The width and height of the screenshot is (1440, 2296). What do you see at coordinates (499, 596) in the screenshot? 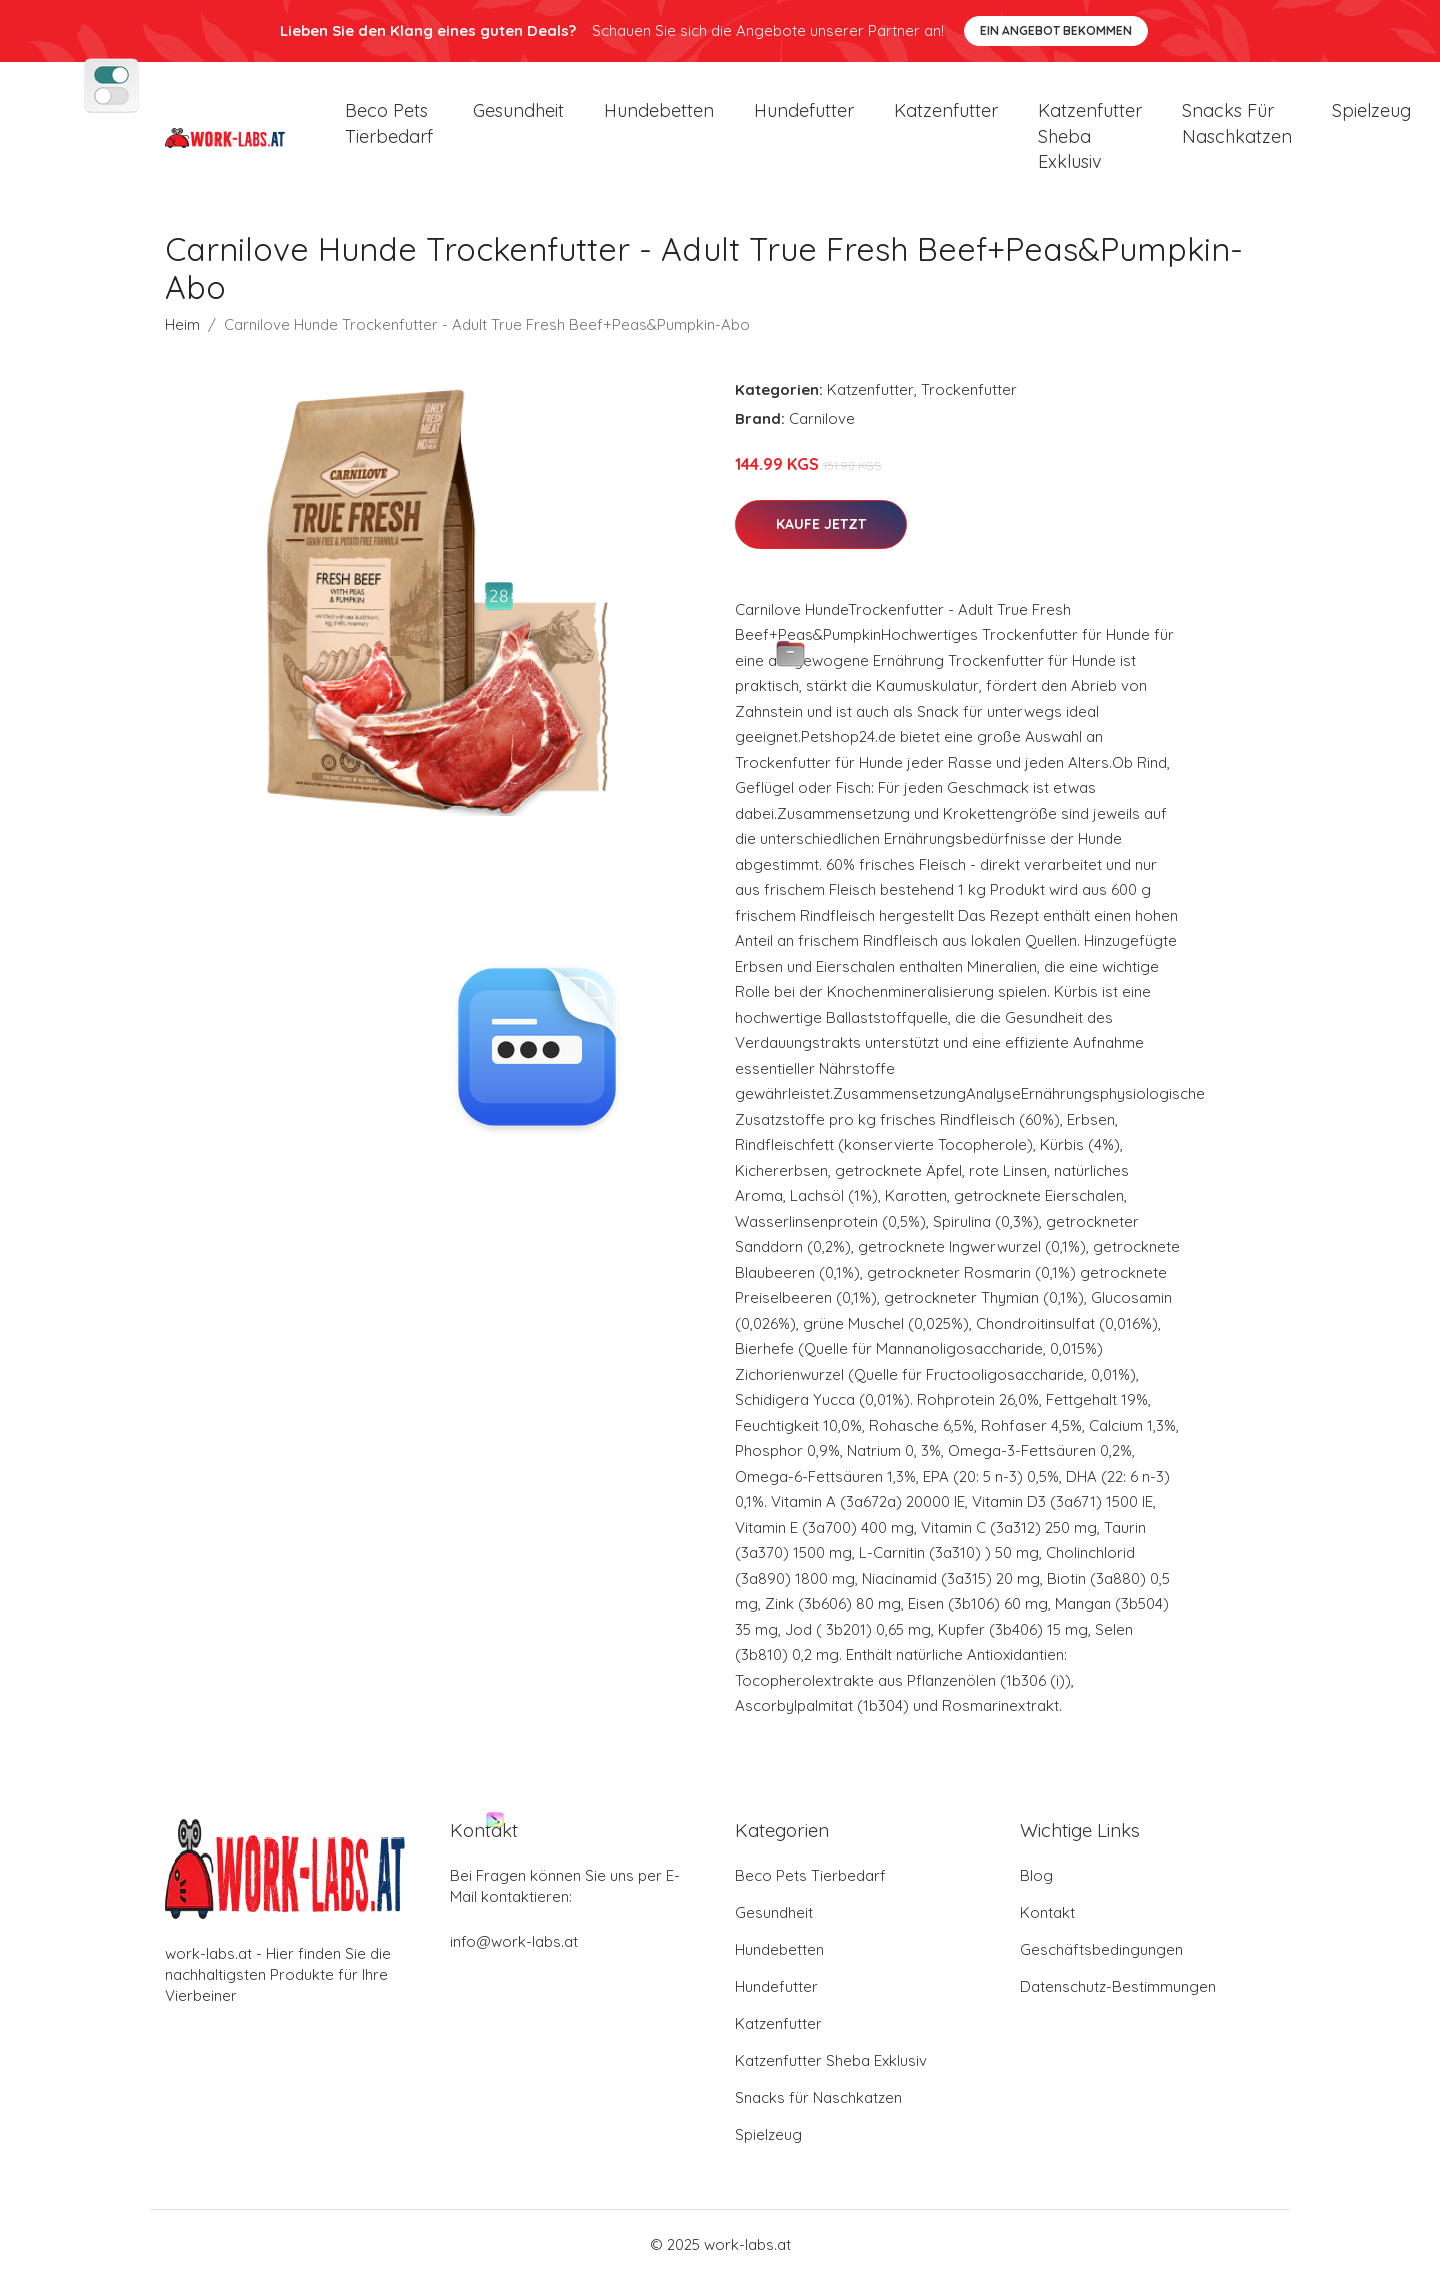
I see `open the calendar app` at bounding box center [499, 596].